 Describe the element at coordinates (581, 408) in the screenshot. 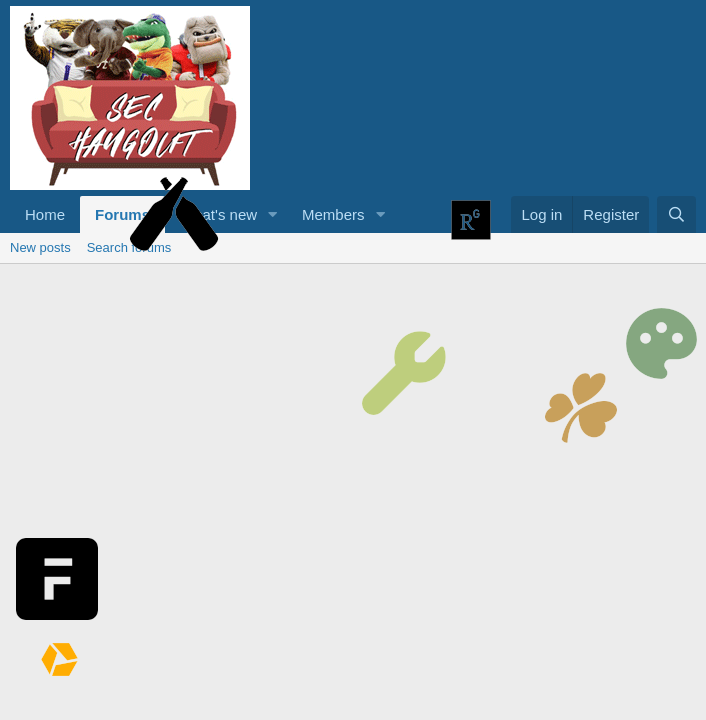

I see `aer lingus airline logo` at that location.